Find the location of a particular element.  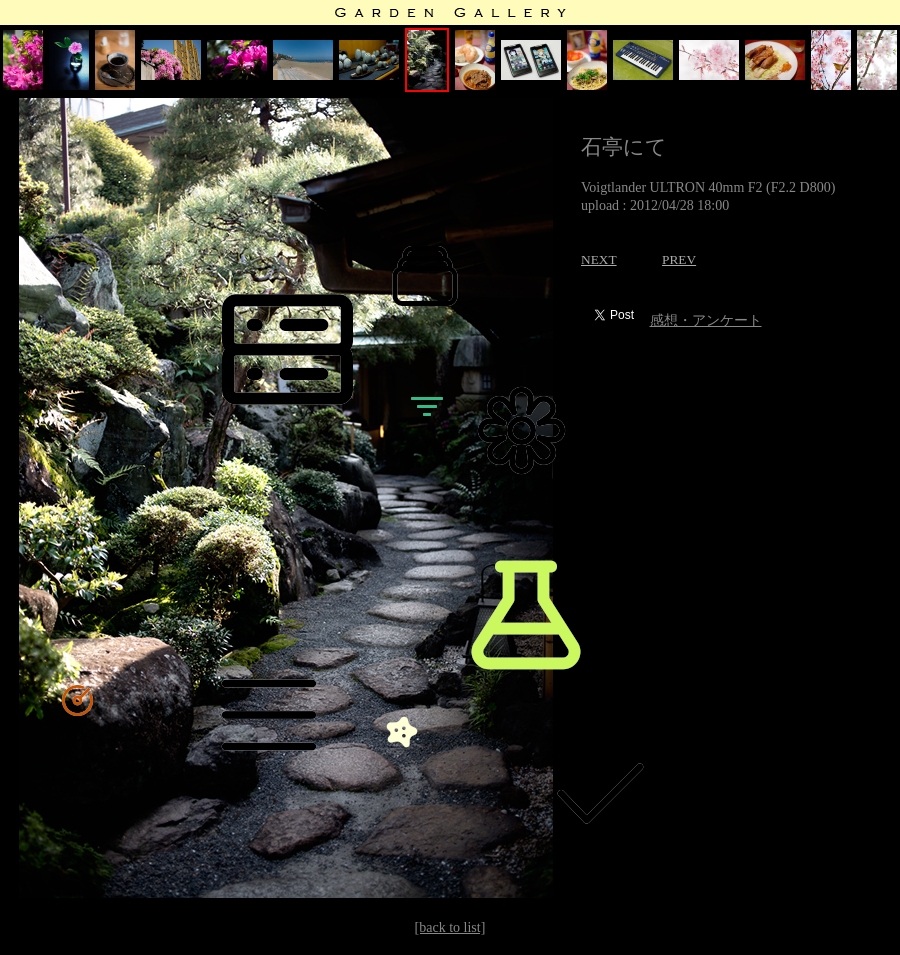

confirm or submit an action is located at coordinates (600, 793).